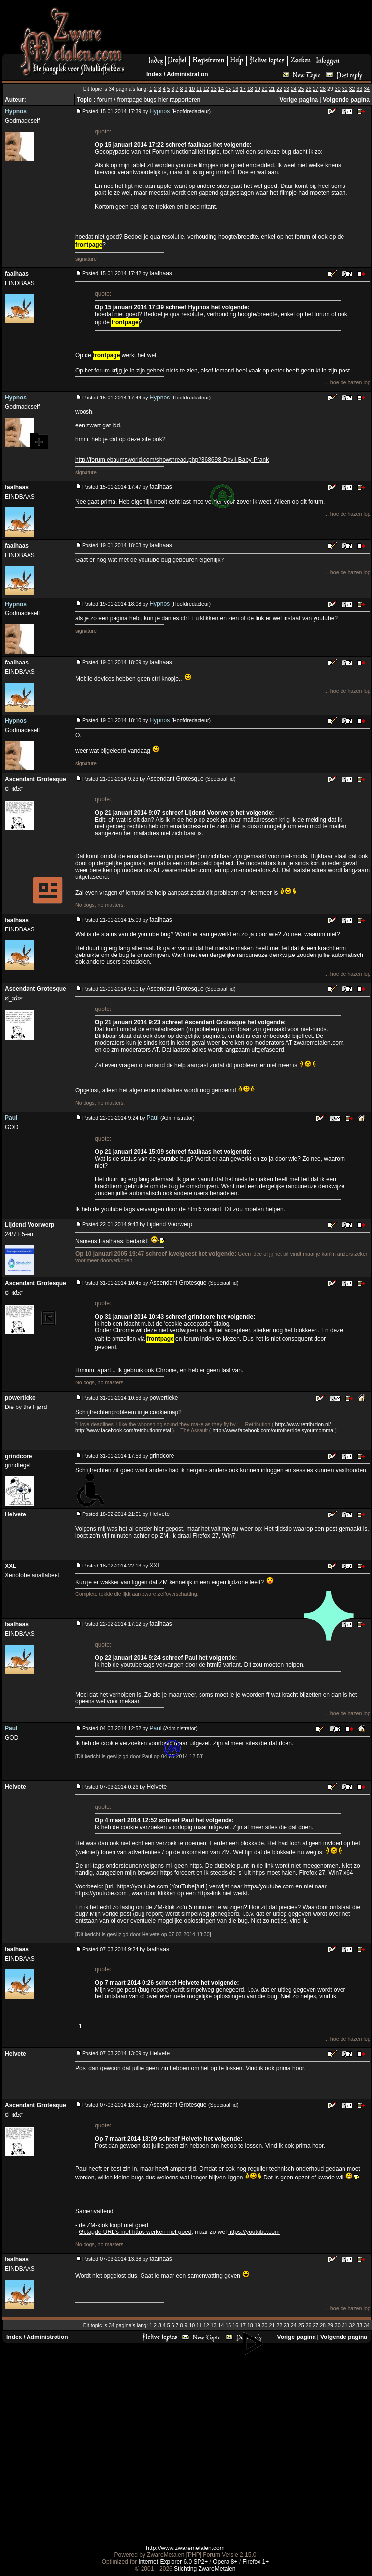 This screenshot has height=2576, width=372. What do you see at coordinates (329, 1616) in the screenshot?
I see `indicates clear, sunny weather conditions` at bounding box center [329, 1616].